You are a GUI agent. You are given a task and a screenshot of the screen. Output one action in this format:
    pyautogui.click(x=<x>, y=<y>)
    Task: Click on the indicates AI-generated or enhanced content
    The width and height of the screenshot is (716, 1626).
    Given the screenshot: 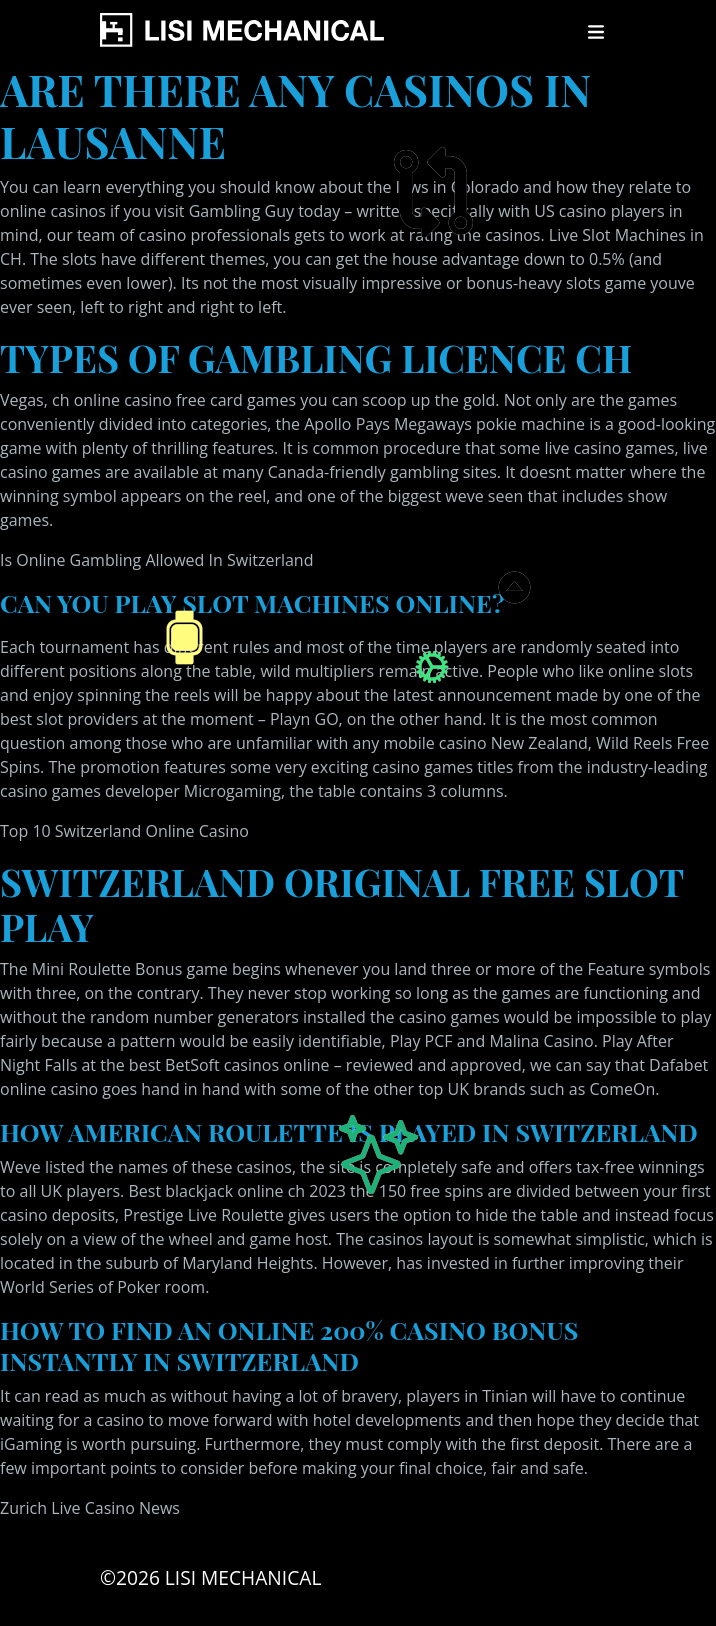 What is the action you would take?
    pyautogui.click(x=378, y=1154)
    